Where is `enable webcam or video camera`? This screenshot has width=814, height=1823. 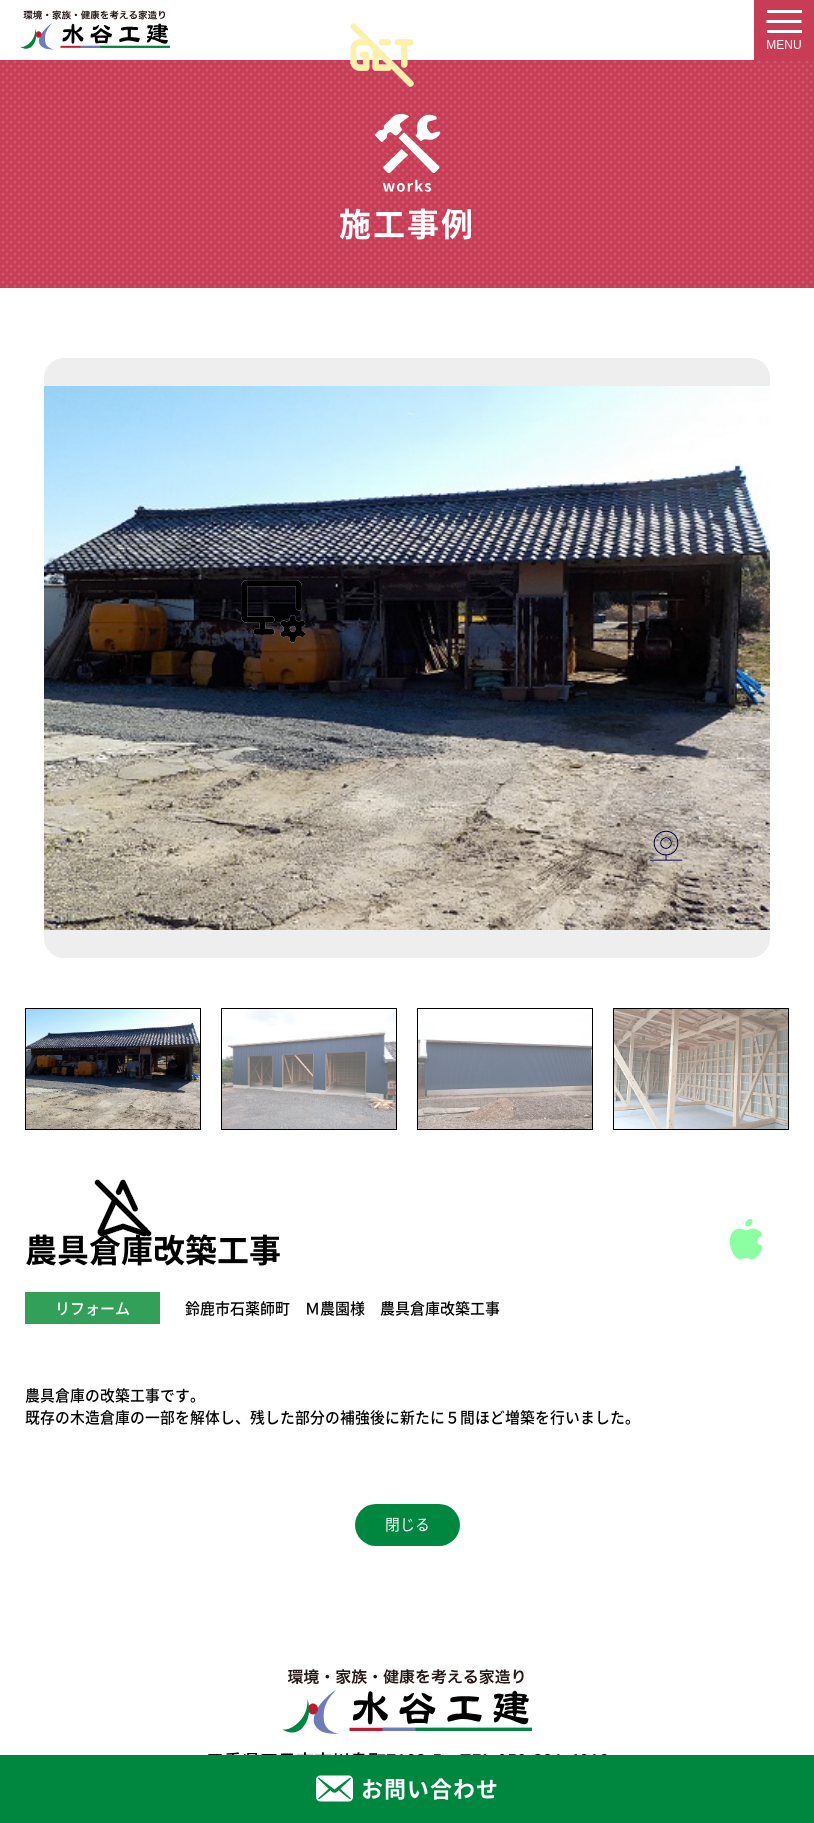 enable webcam or video camera is located at coordinates (666, 847).